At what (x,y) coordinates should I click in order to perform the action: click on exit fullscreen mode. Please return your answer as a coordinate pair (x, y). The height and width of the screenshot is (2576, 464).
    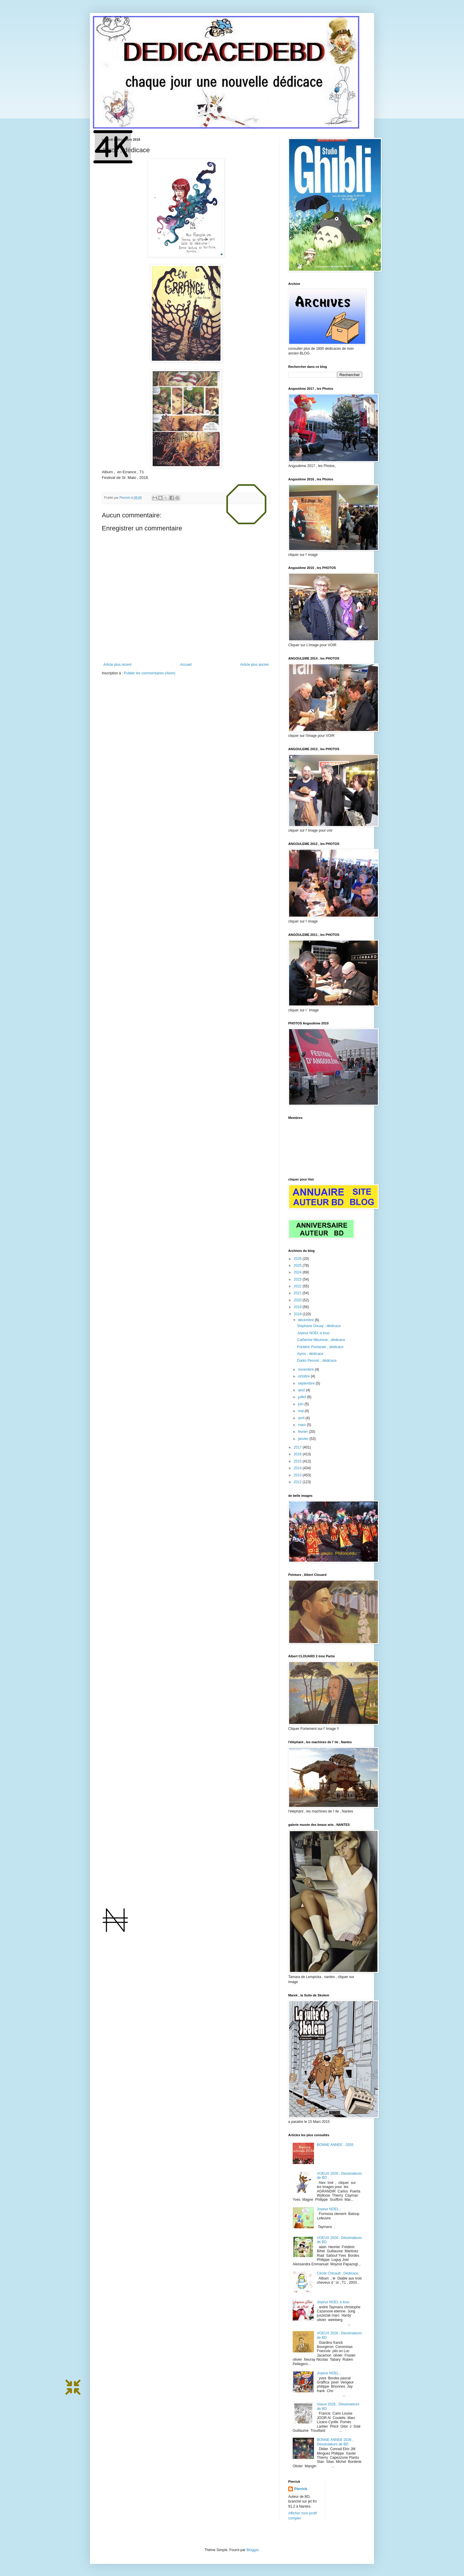
    Looking at the image, I should click on (73, 2387).